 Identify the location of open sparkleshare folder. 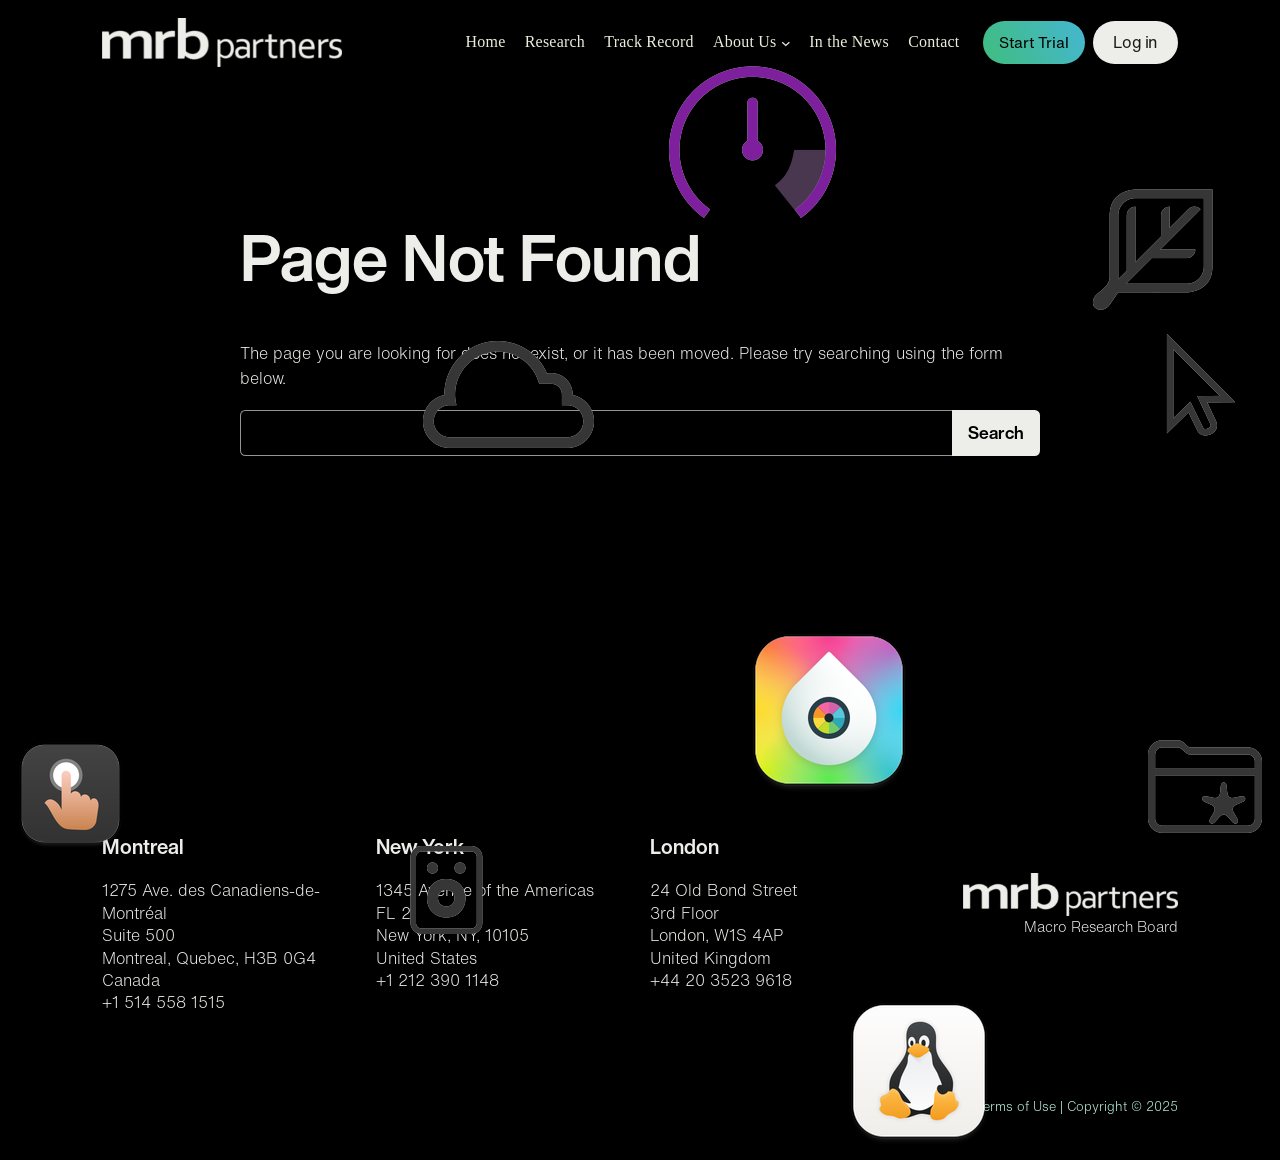
(1205, 783).